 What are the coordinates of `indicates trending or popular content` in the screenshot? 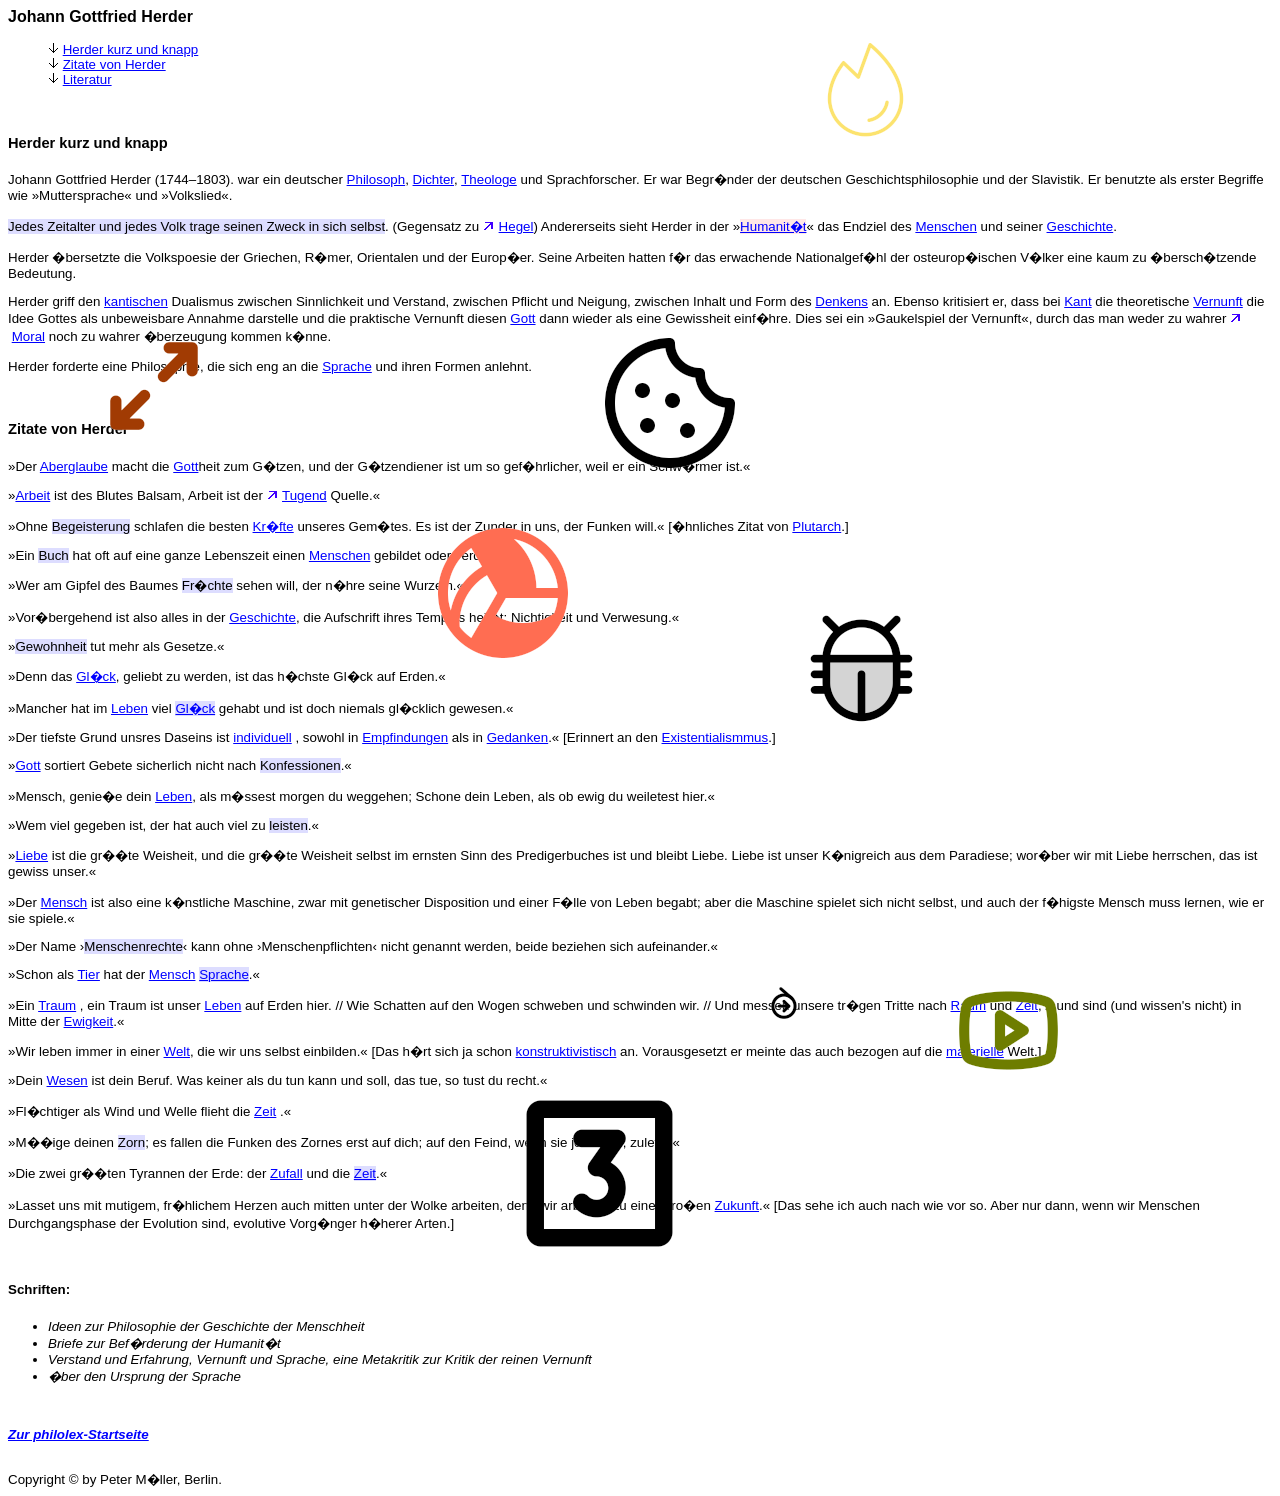 It's located at (865, 91).